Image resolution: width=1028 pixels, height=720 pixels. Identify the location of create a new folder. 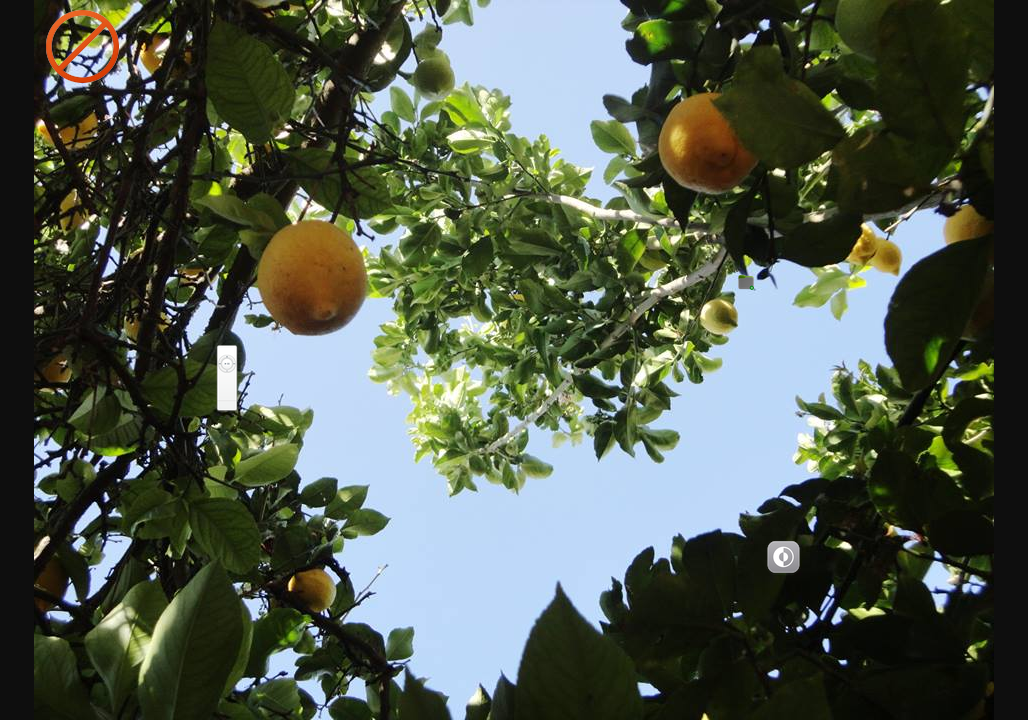
(746, 282).